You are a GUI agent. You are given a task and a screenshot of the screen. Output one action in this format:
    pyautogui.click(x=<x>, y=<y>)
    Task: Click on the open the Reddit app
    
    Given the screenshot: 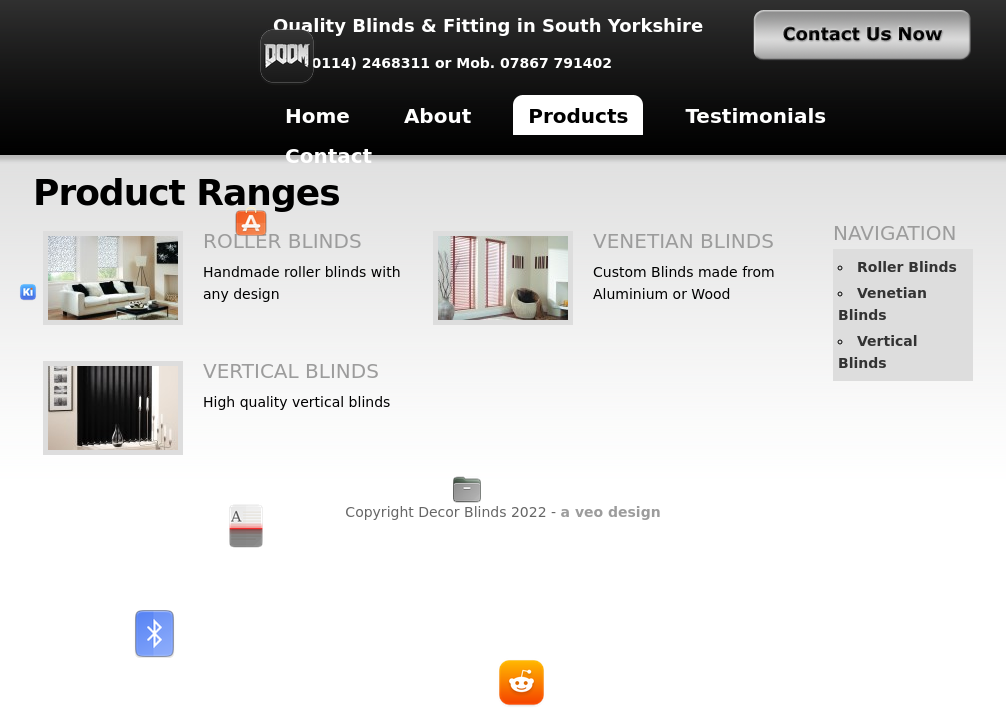 What is the action you would take?
    pyautogui.click(x=521, y=682)
    